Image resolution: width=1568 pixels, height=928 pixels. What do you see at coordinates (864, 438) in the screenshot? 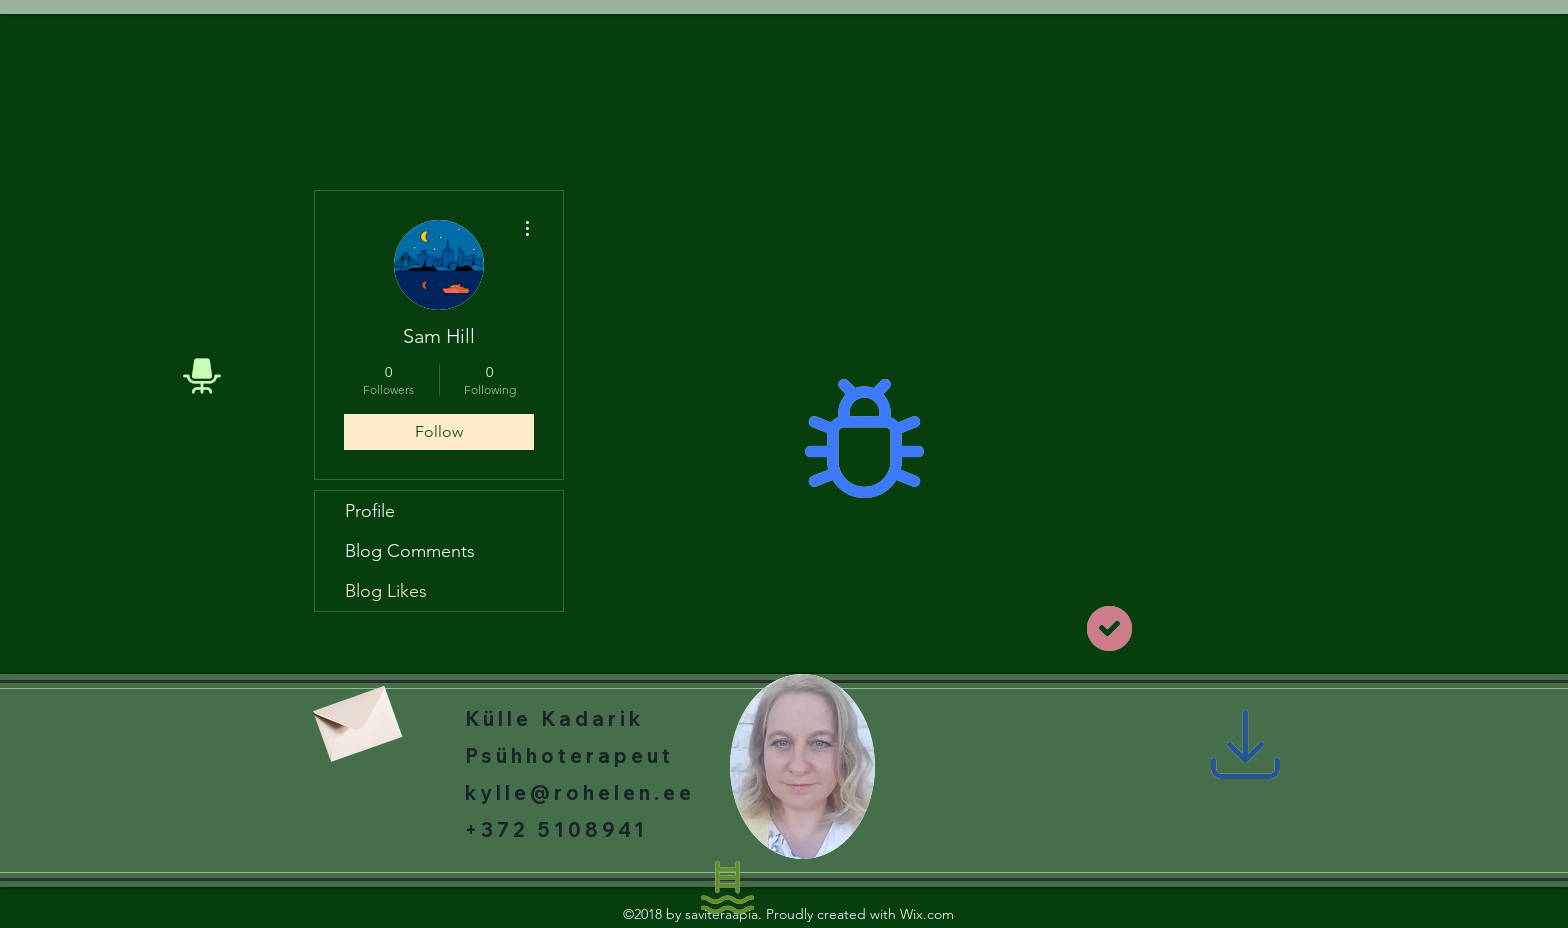
I see `report a bug or issue` at bounding box center [864, 438].